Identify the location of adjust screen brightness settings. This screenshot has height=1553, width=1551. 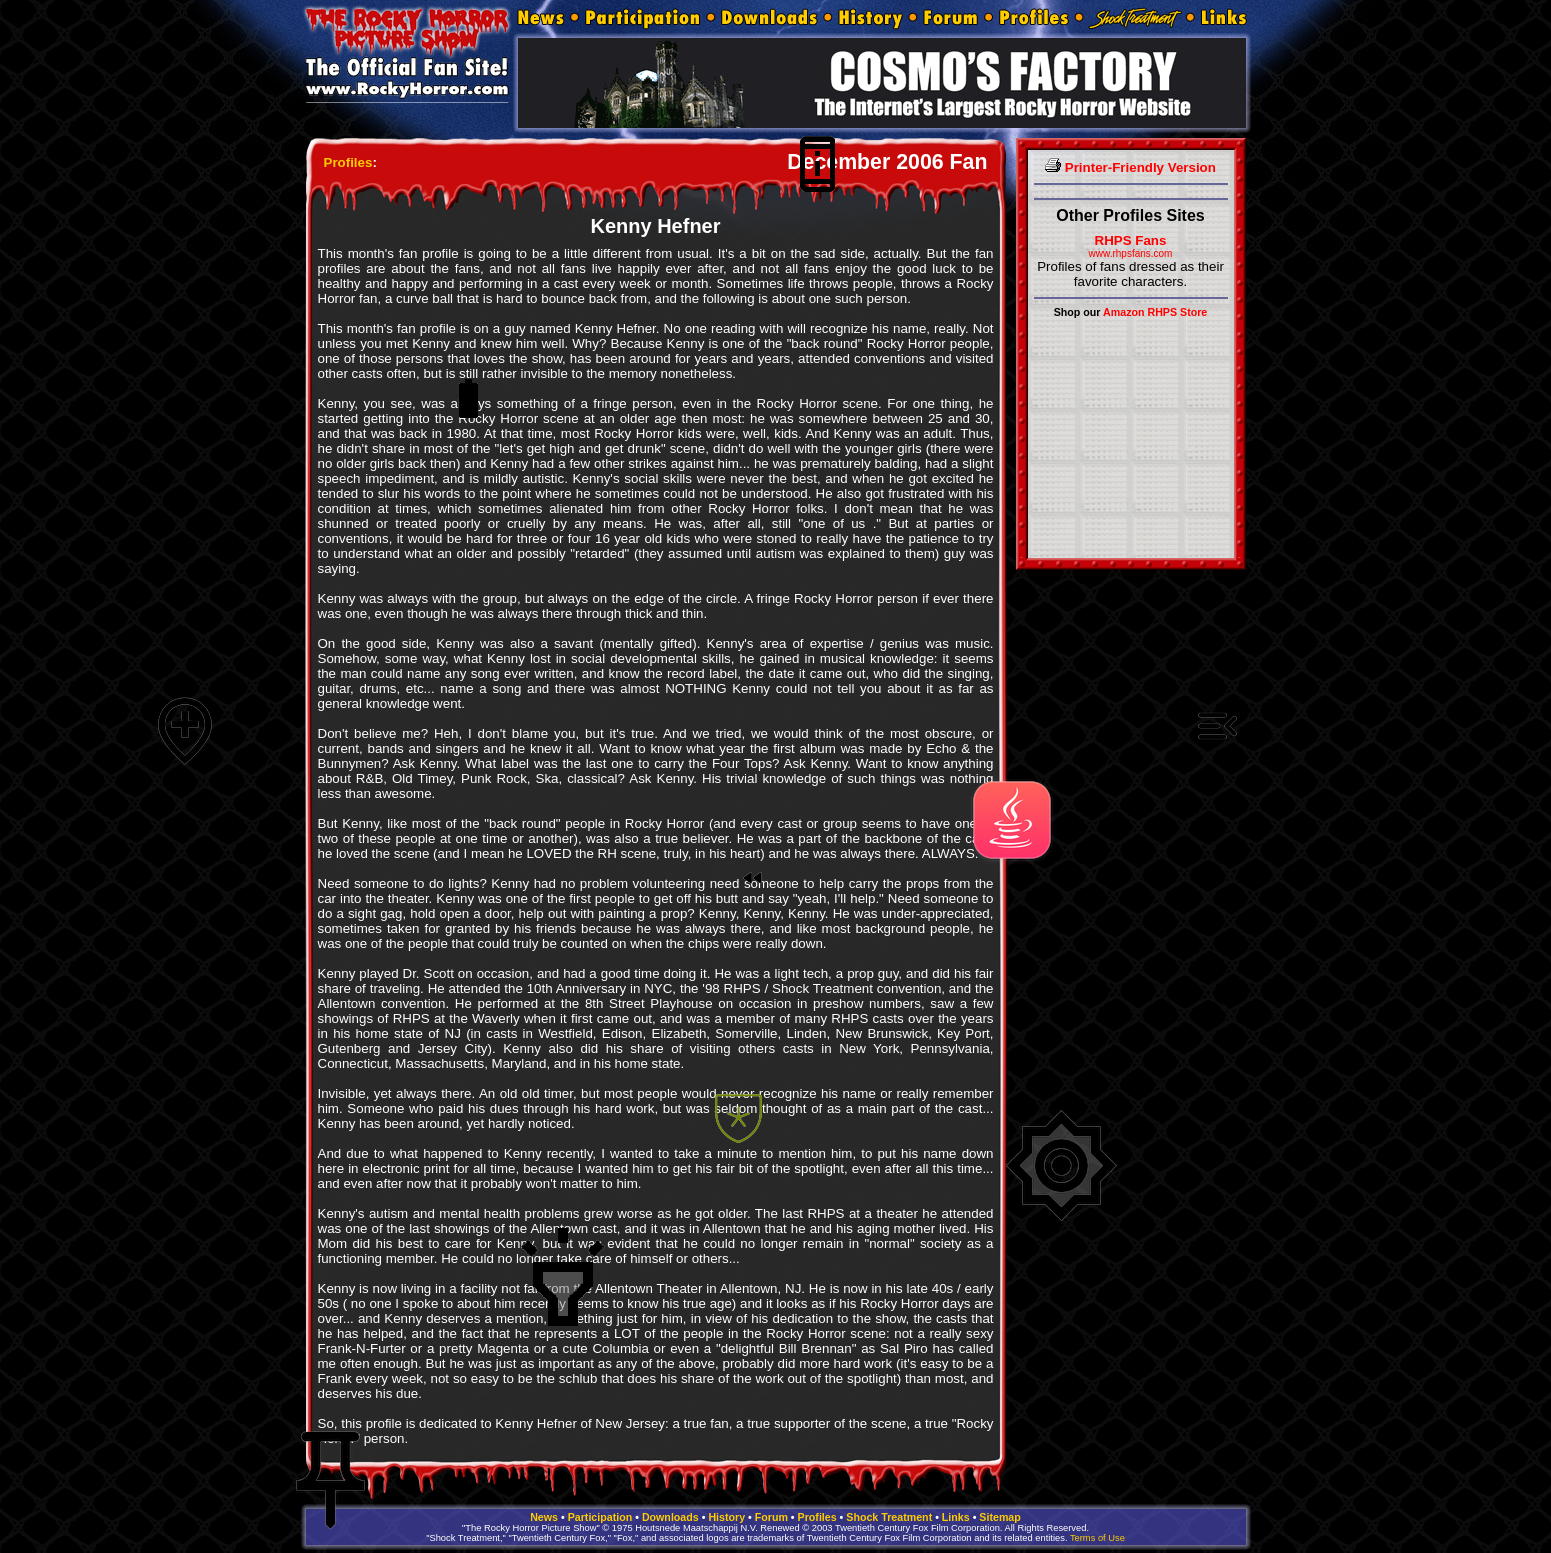
(1061, 1165).